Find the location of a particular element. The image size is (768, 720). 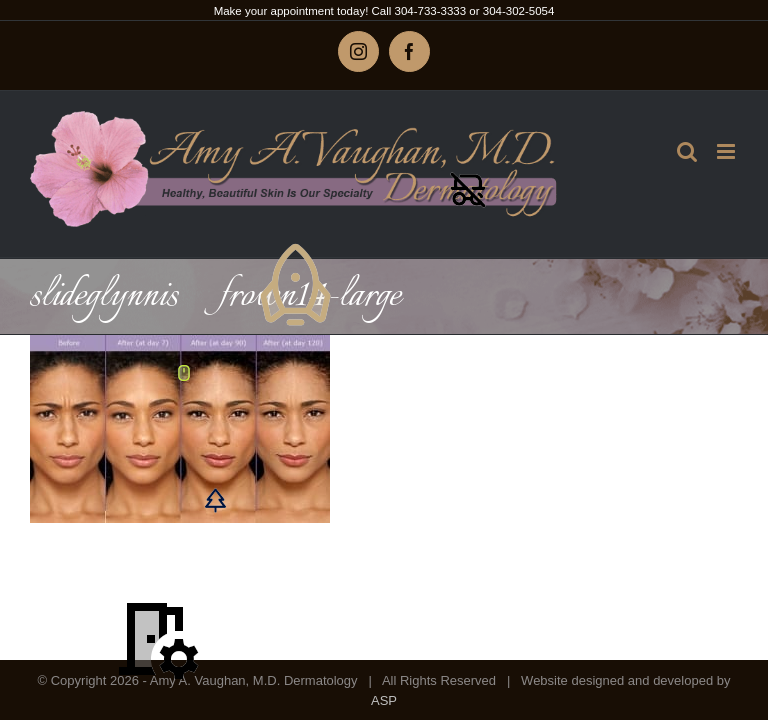

disable incognito or private browsing mode is located at coordinates (468, 190).